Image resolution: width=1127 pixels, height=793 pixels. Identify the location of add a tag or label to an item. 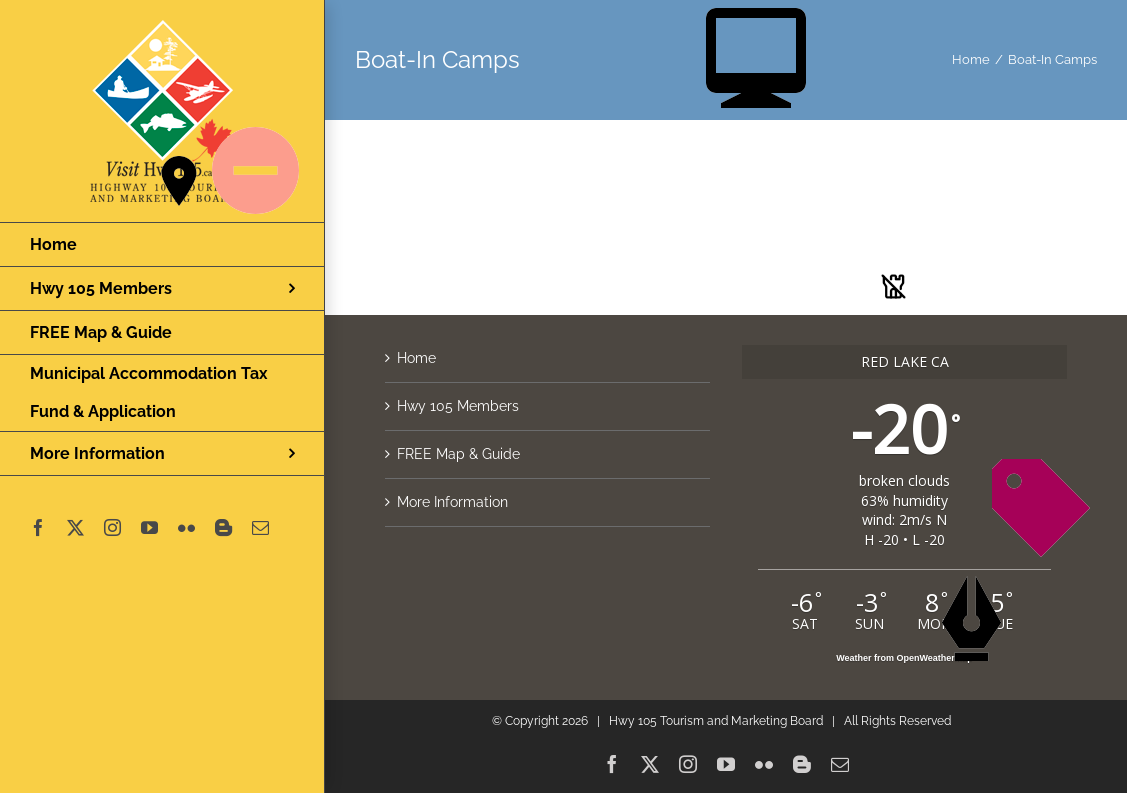
(1041, 508).